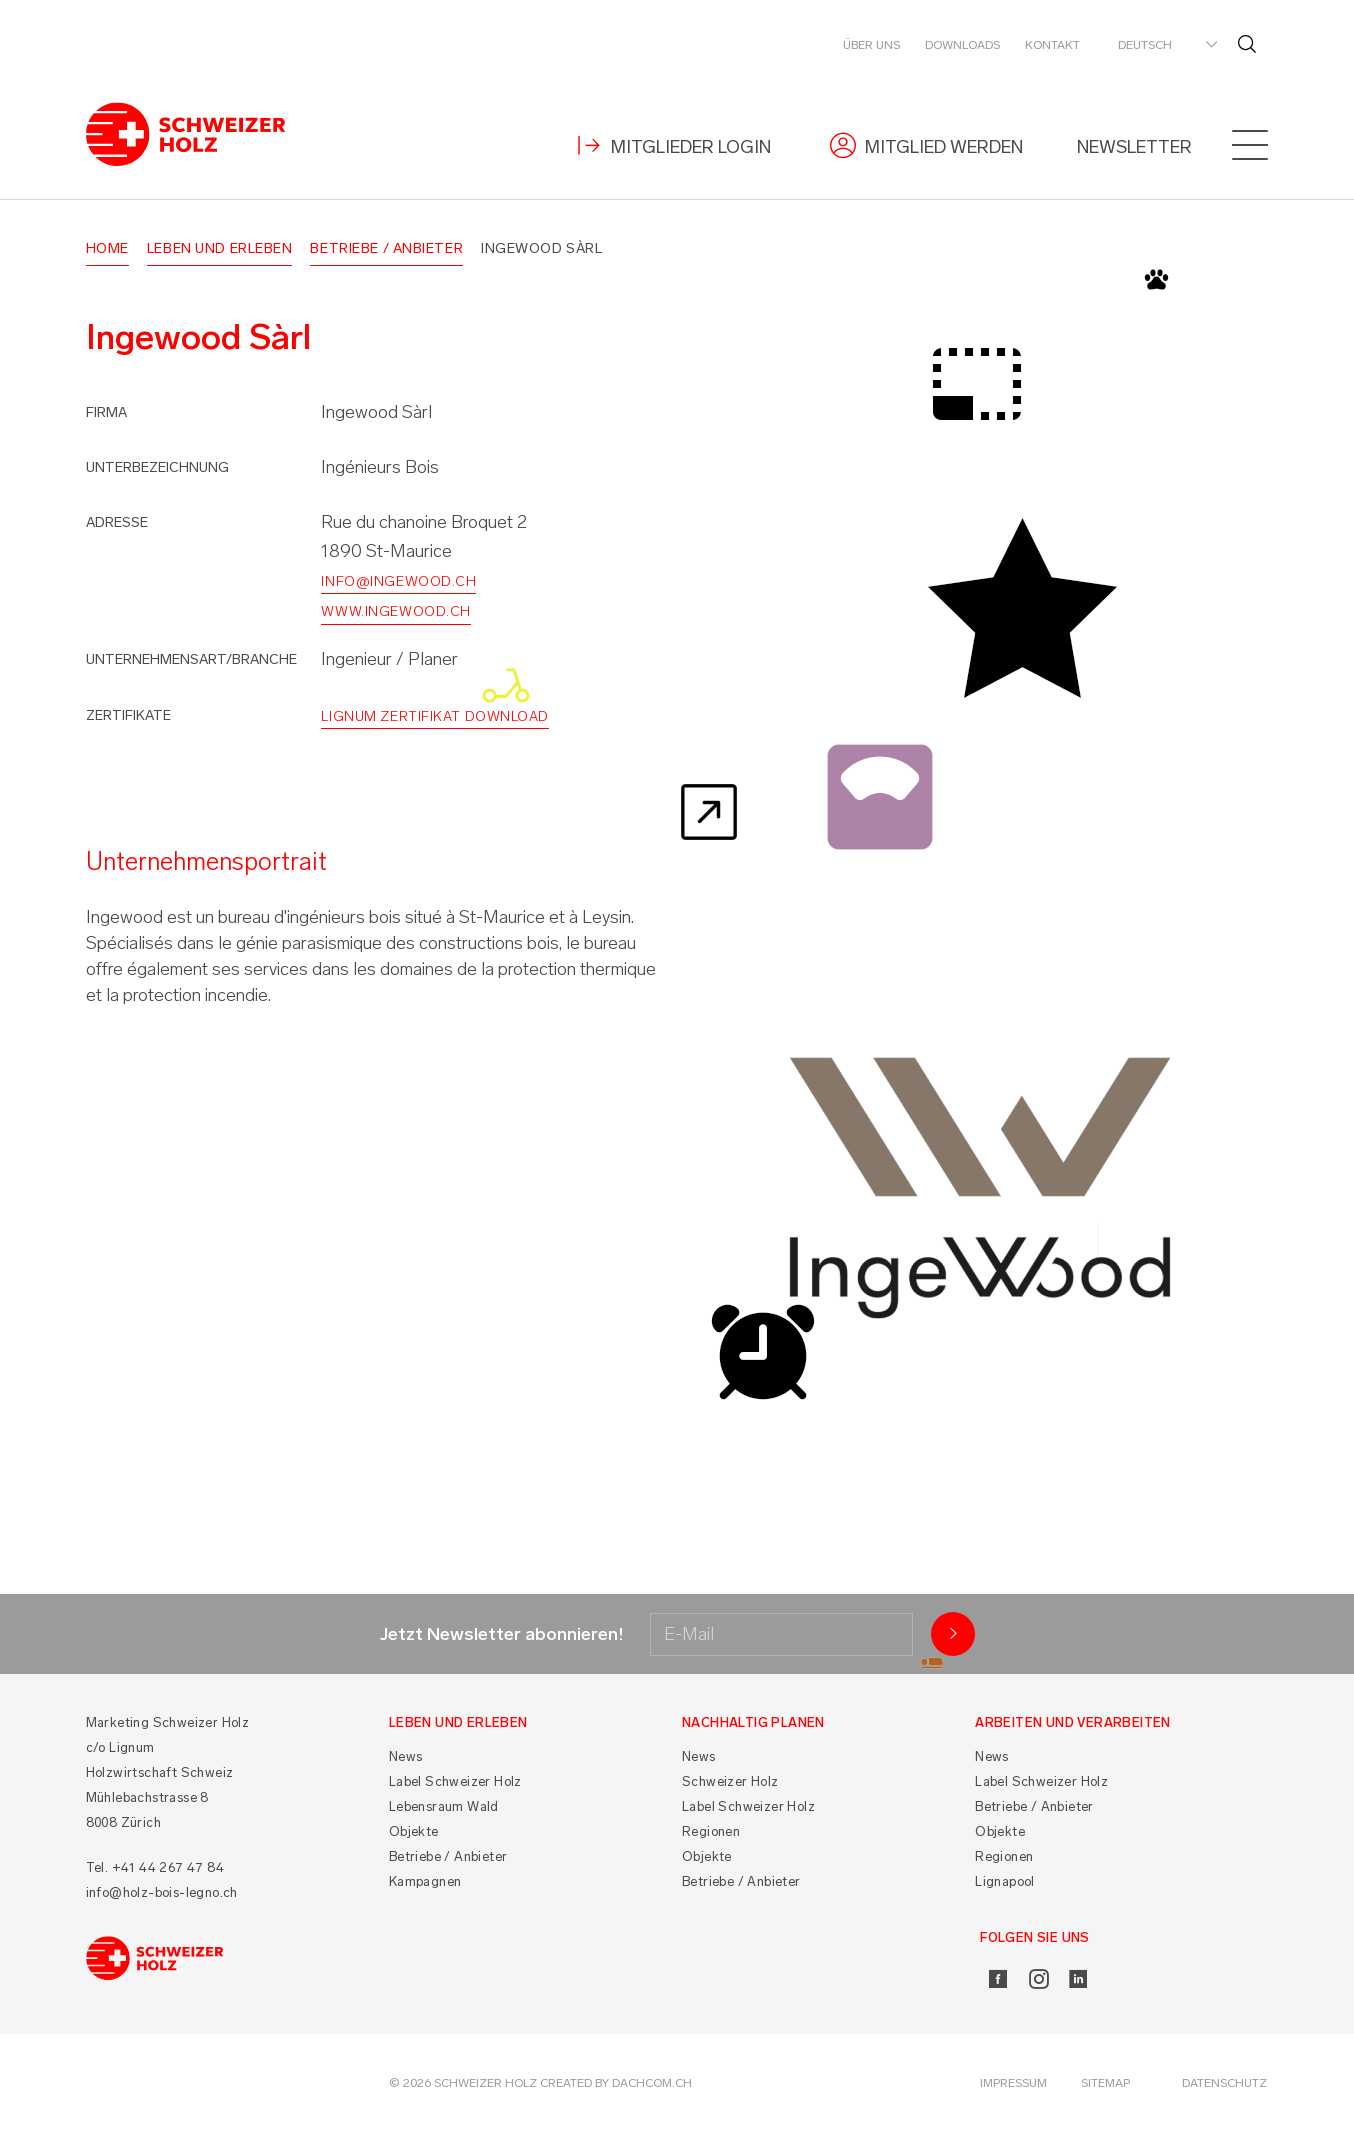 This screenshot has width=1354, height=2132. Describe the element at coordinates (506, 687) in the screenshot. I see `select scooter as transportation mode` at that location.